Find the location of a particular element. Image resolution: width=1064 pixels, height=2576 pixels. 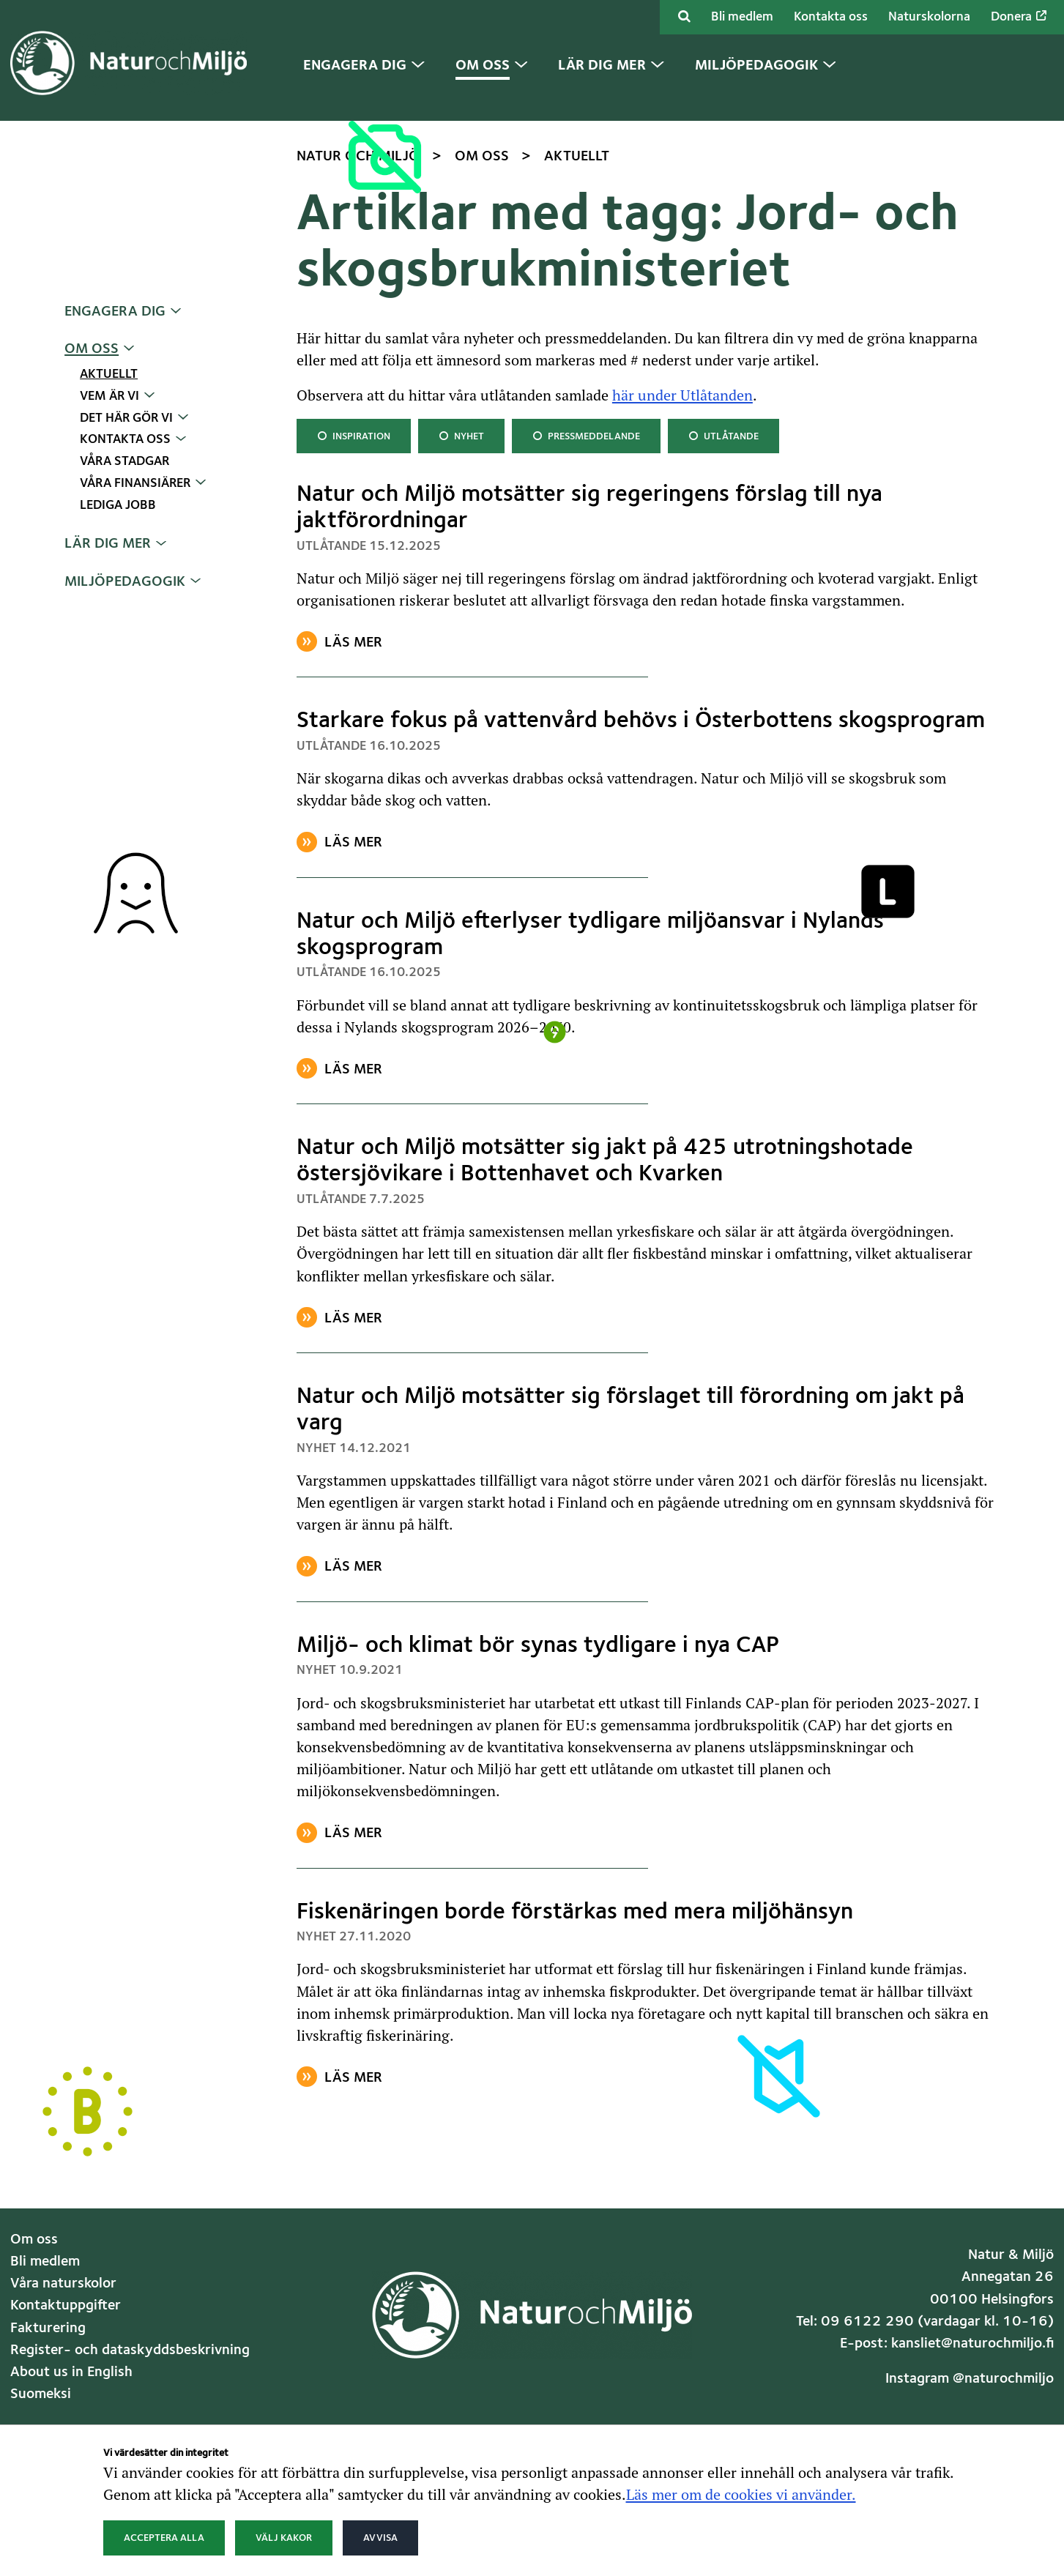

camera is disabled or turned off is located at coordinates (384, 157).